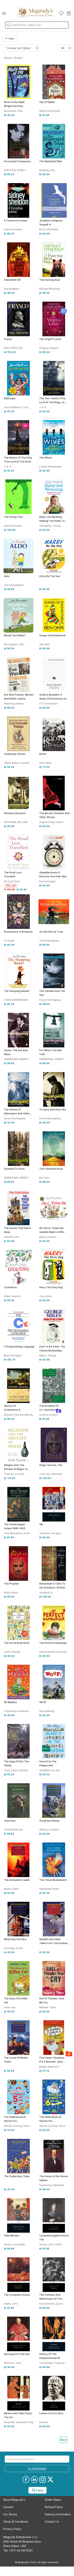 The height and width of the screenshot is (2576, 74). What do you see at coordinates (69, 2054) in the screenshot?
I see `open svelte project folder` at bounding box center [69, 2054].